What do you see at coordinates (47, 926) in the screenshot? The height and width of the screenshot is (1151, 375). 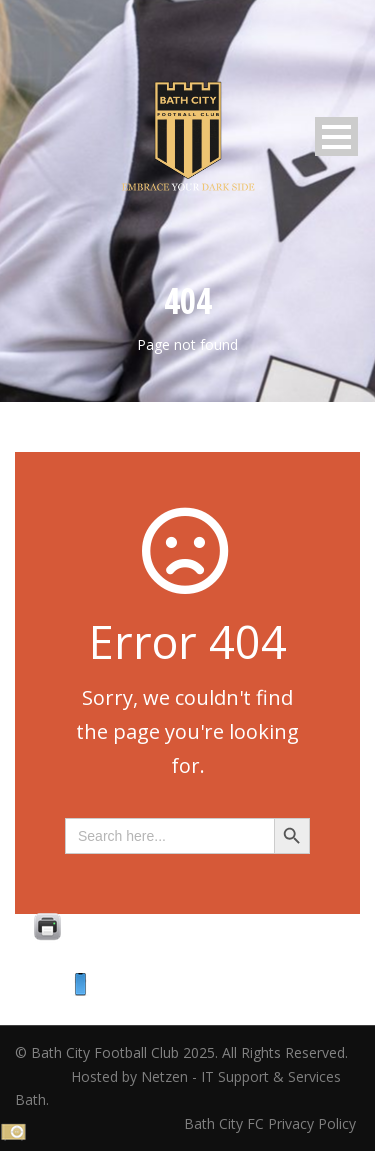 I see `open print center to manage print jobs` at bounding box center [47, 926].